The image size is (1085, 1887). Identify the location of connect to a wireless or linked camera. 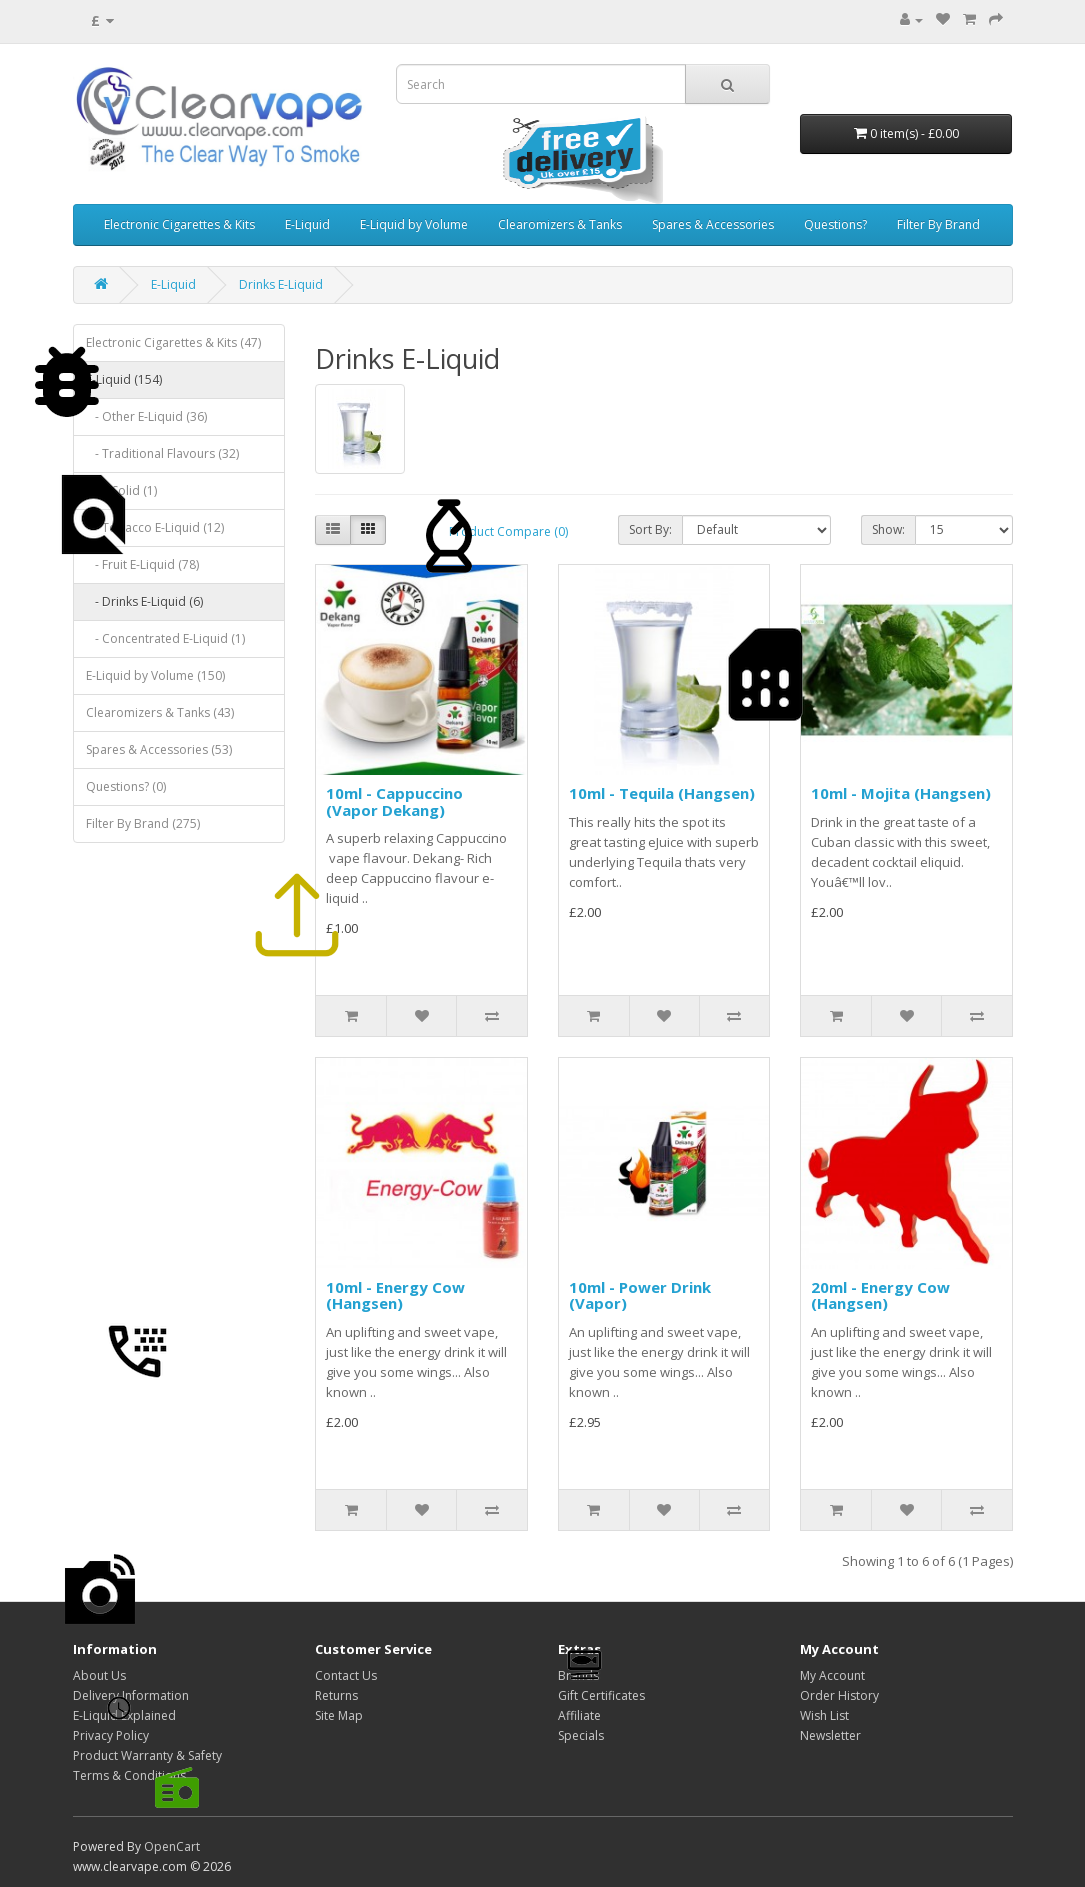
(100, 1589).